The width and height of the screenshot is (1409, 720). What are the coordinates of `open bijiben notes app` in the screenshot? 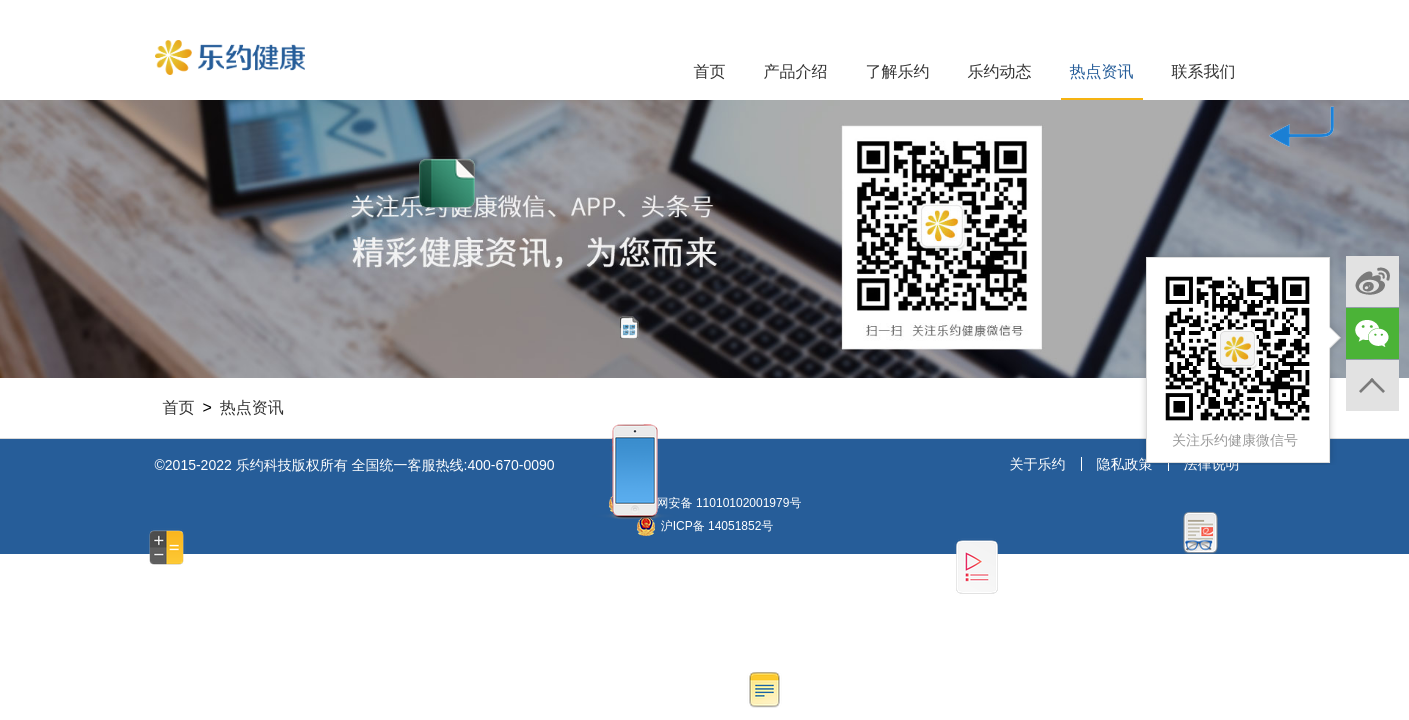 It's located at (764, 689).